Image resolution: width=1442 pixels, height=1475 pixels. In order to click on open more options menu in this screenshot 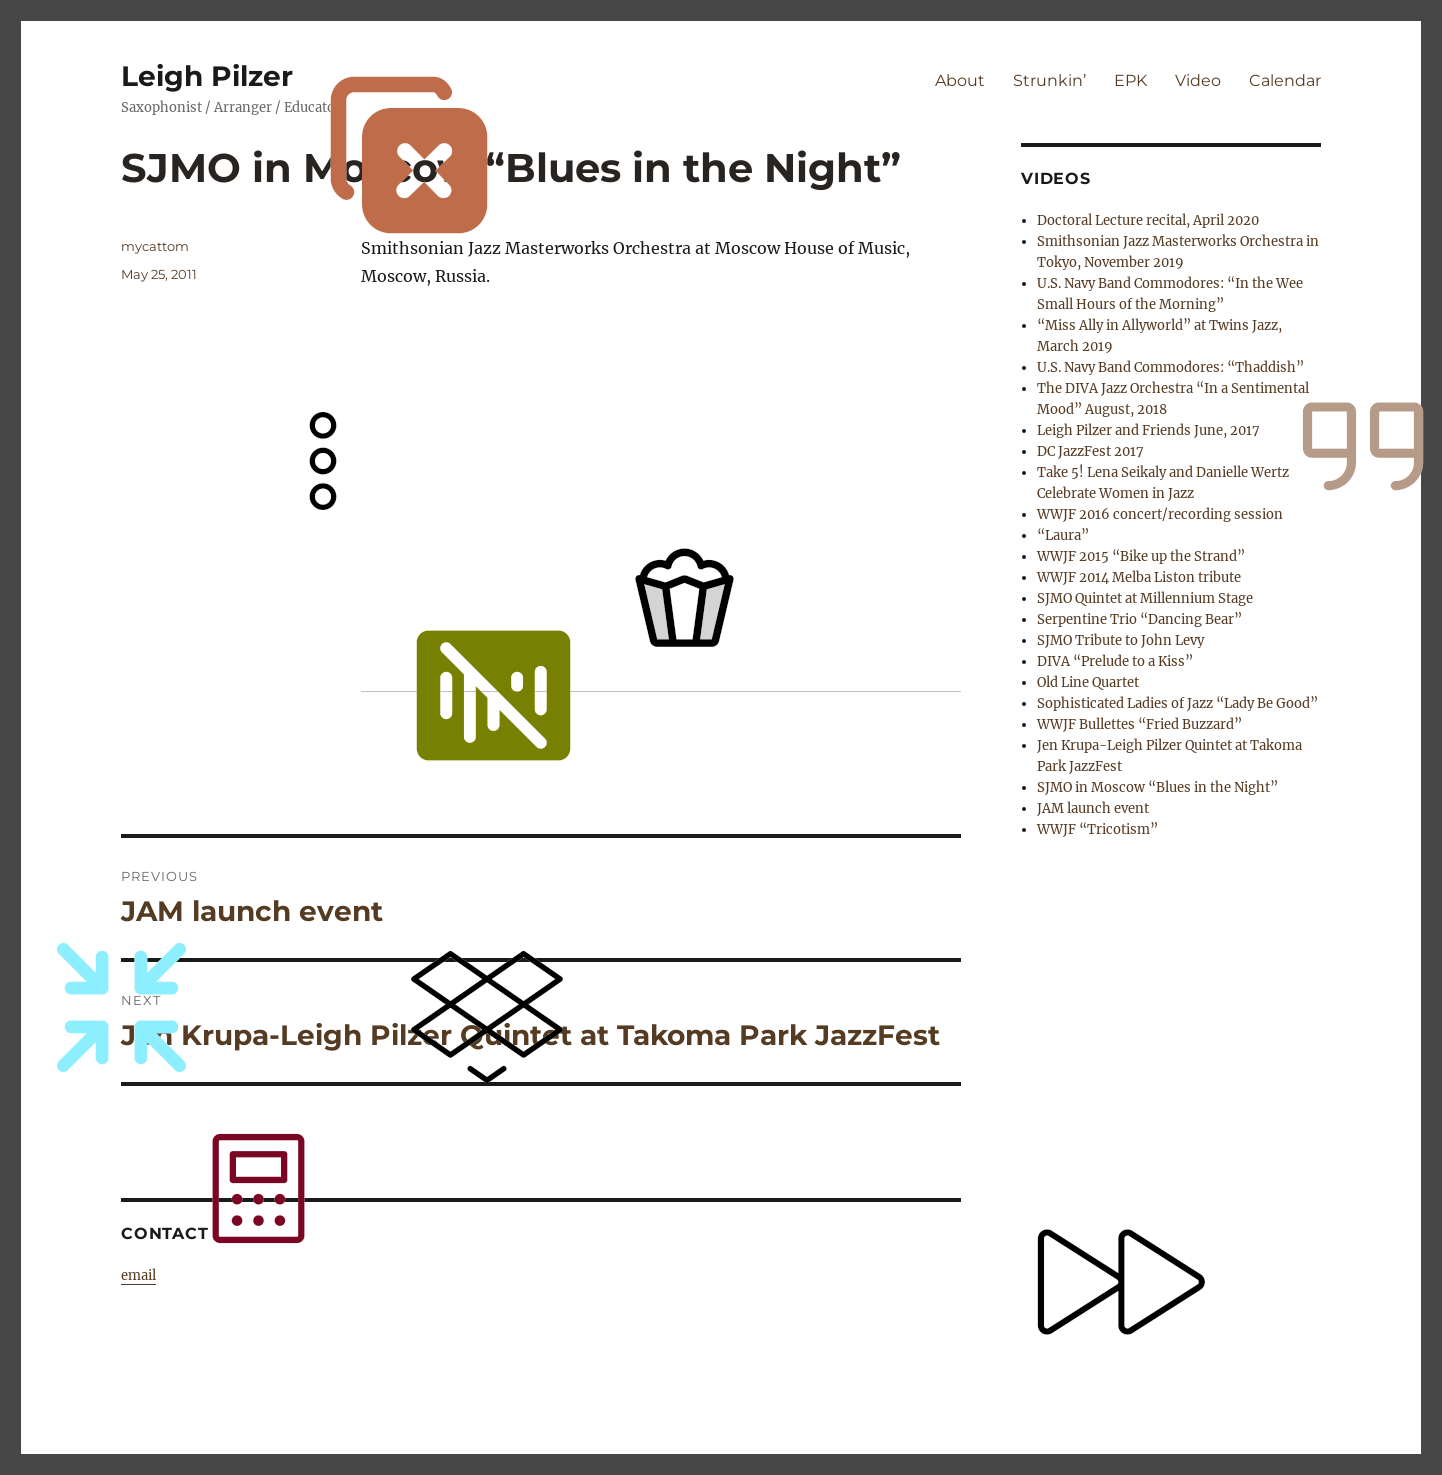, I will do `click(323, 461)`.